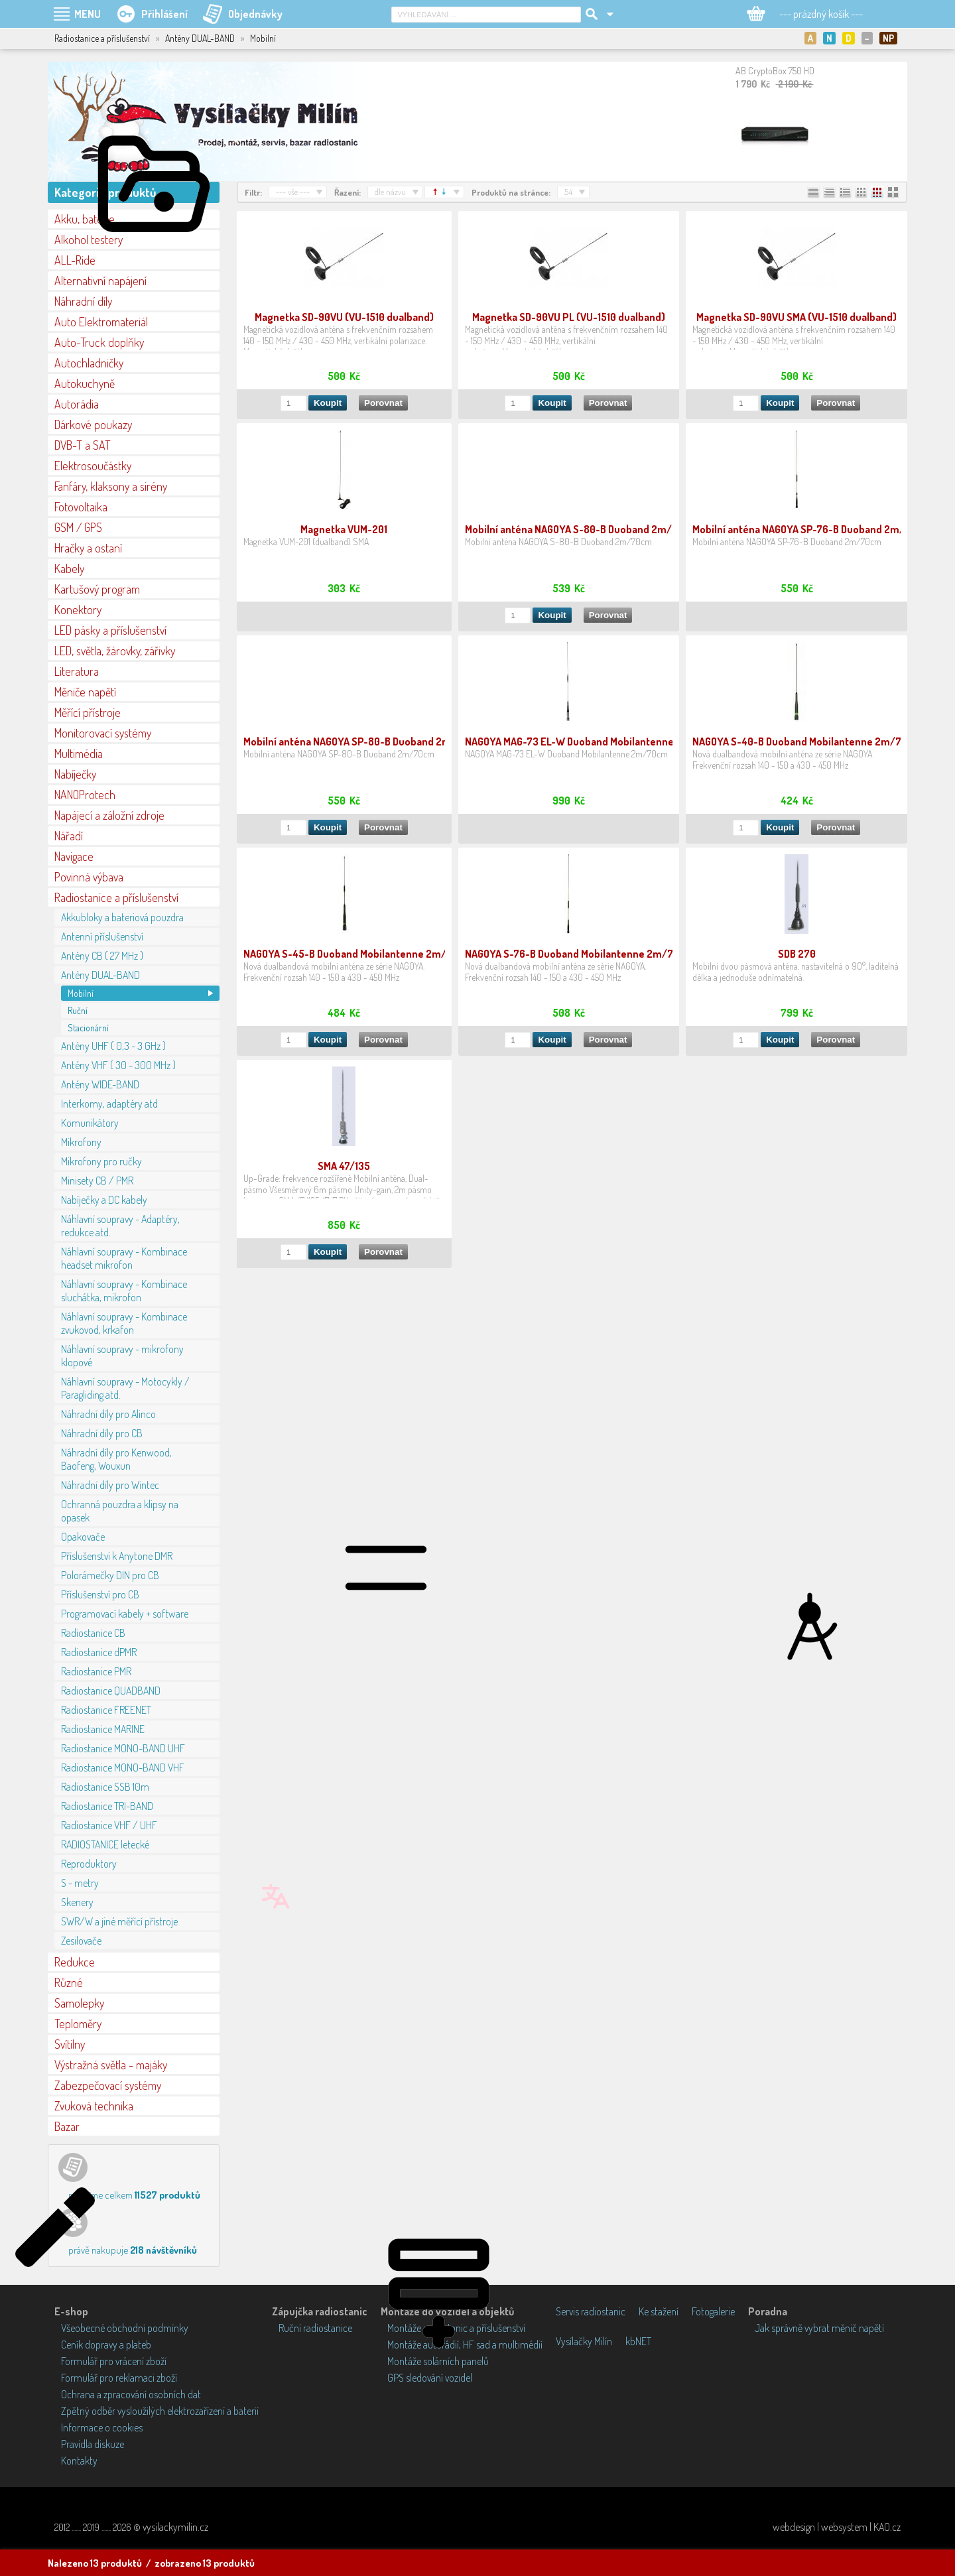 Image resolution: width=955 pixels, height=2576 pixels. What do you see at coordinates (55, 2227) in the screenshot?
I see `apply automatic enhancements or effects` at bounding box center [55, 2227].